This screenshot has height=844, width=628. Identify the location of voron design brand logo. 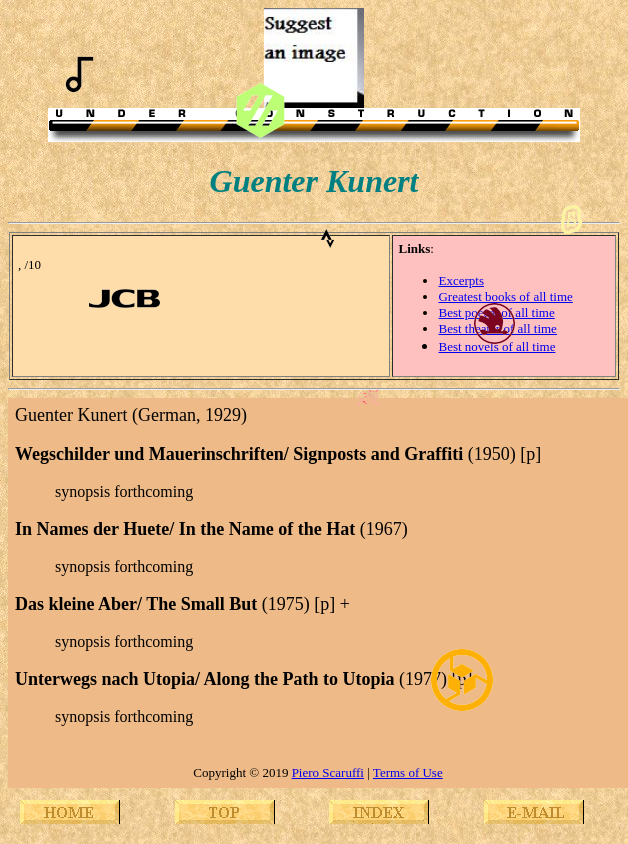
(260, 110).